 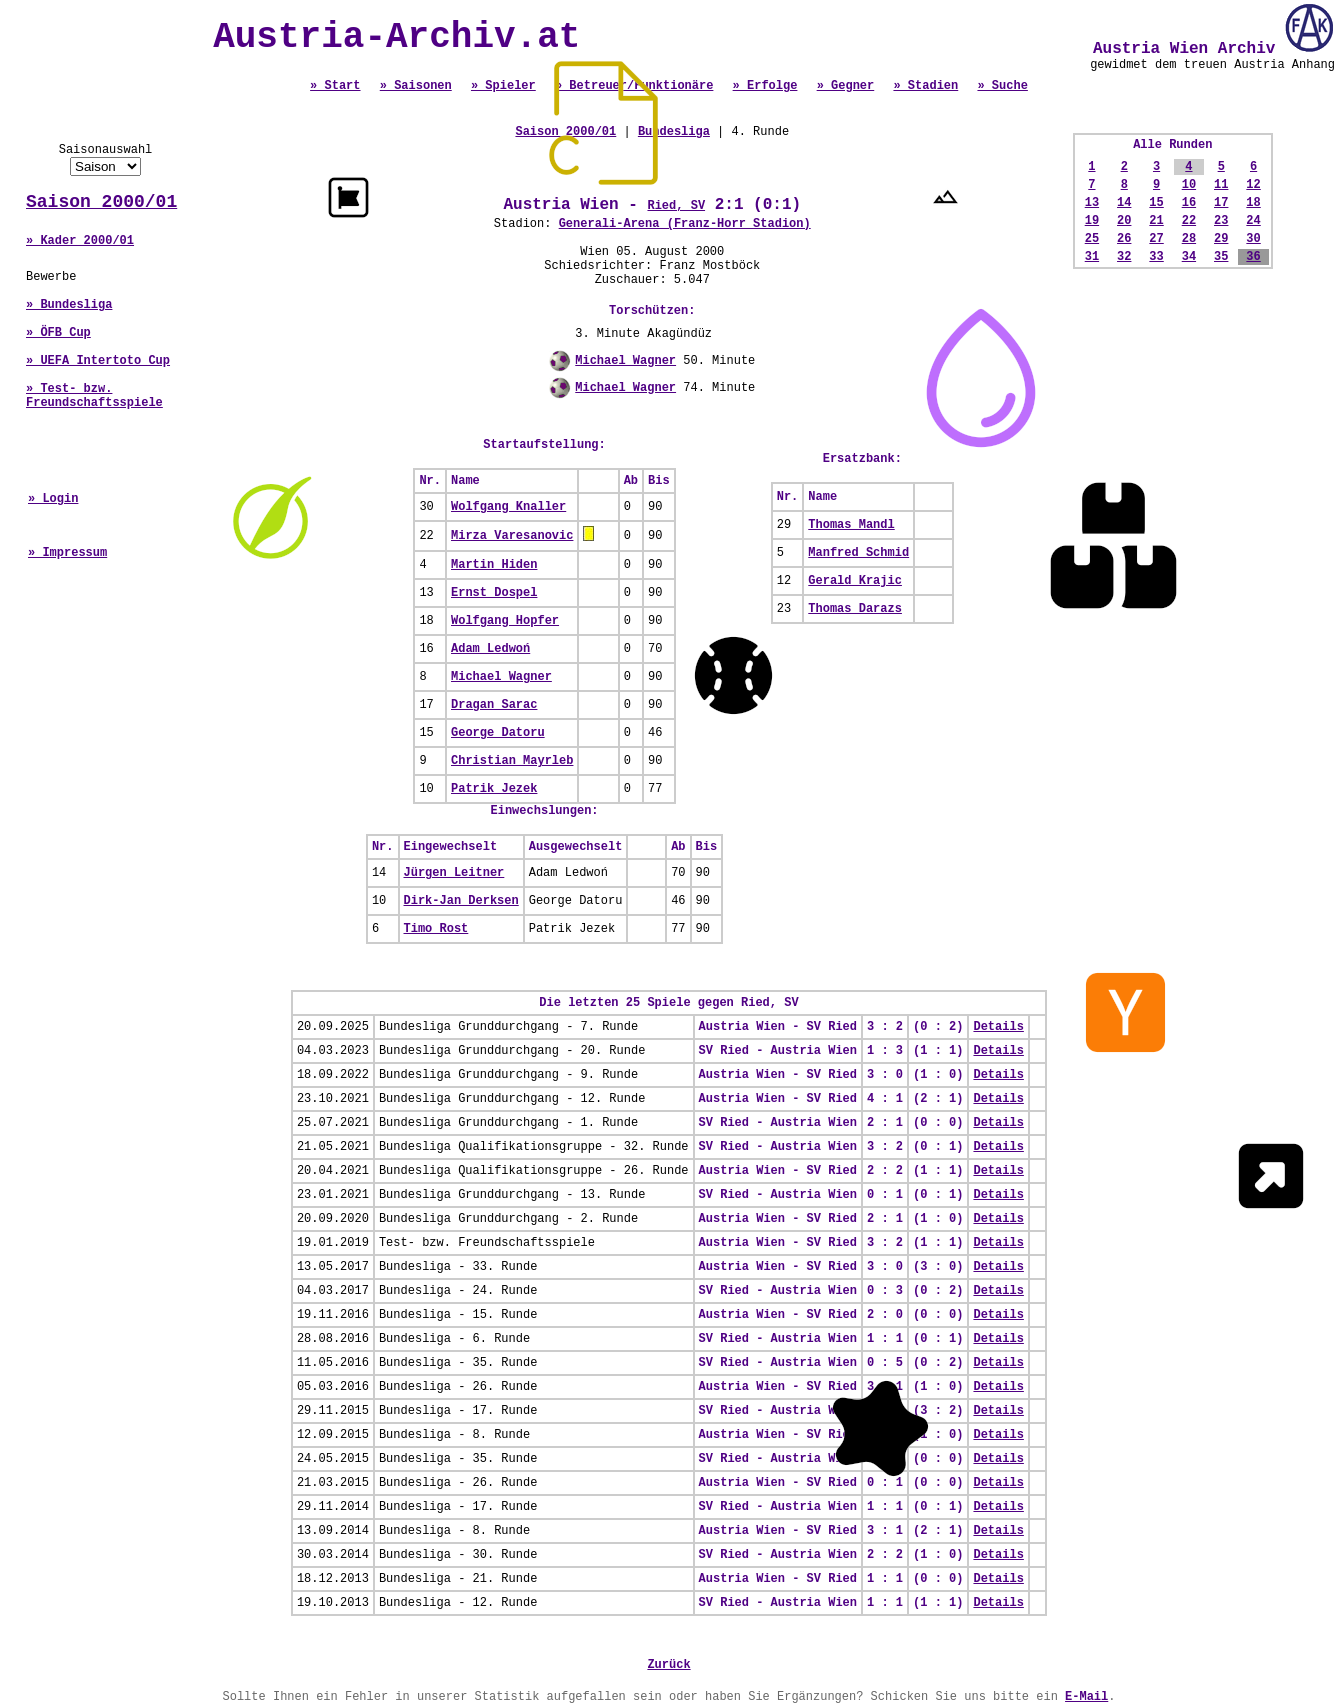 What do you see at coordinates (1271, 1176) in the screenshot?
I see `open link in a new tab or window` at bounding box center [1271, 1176].